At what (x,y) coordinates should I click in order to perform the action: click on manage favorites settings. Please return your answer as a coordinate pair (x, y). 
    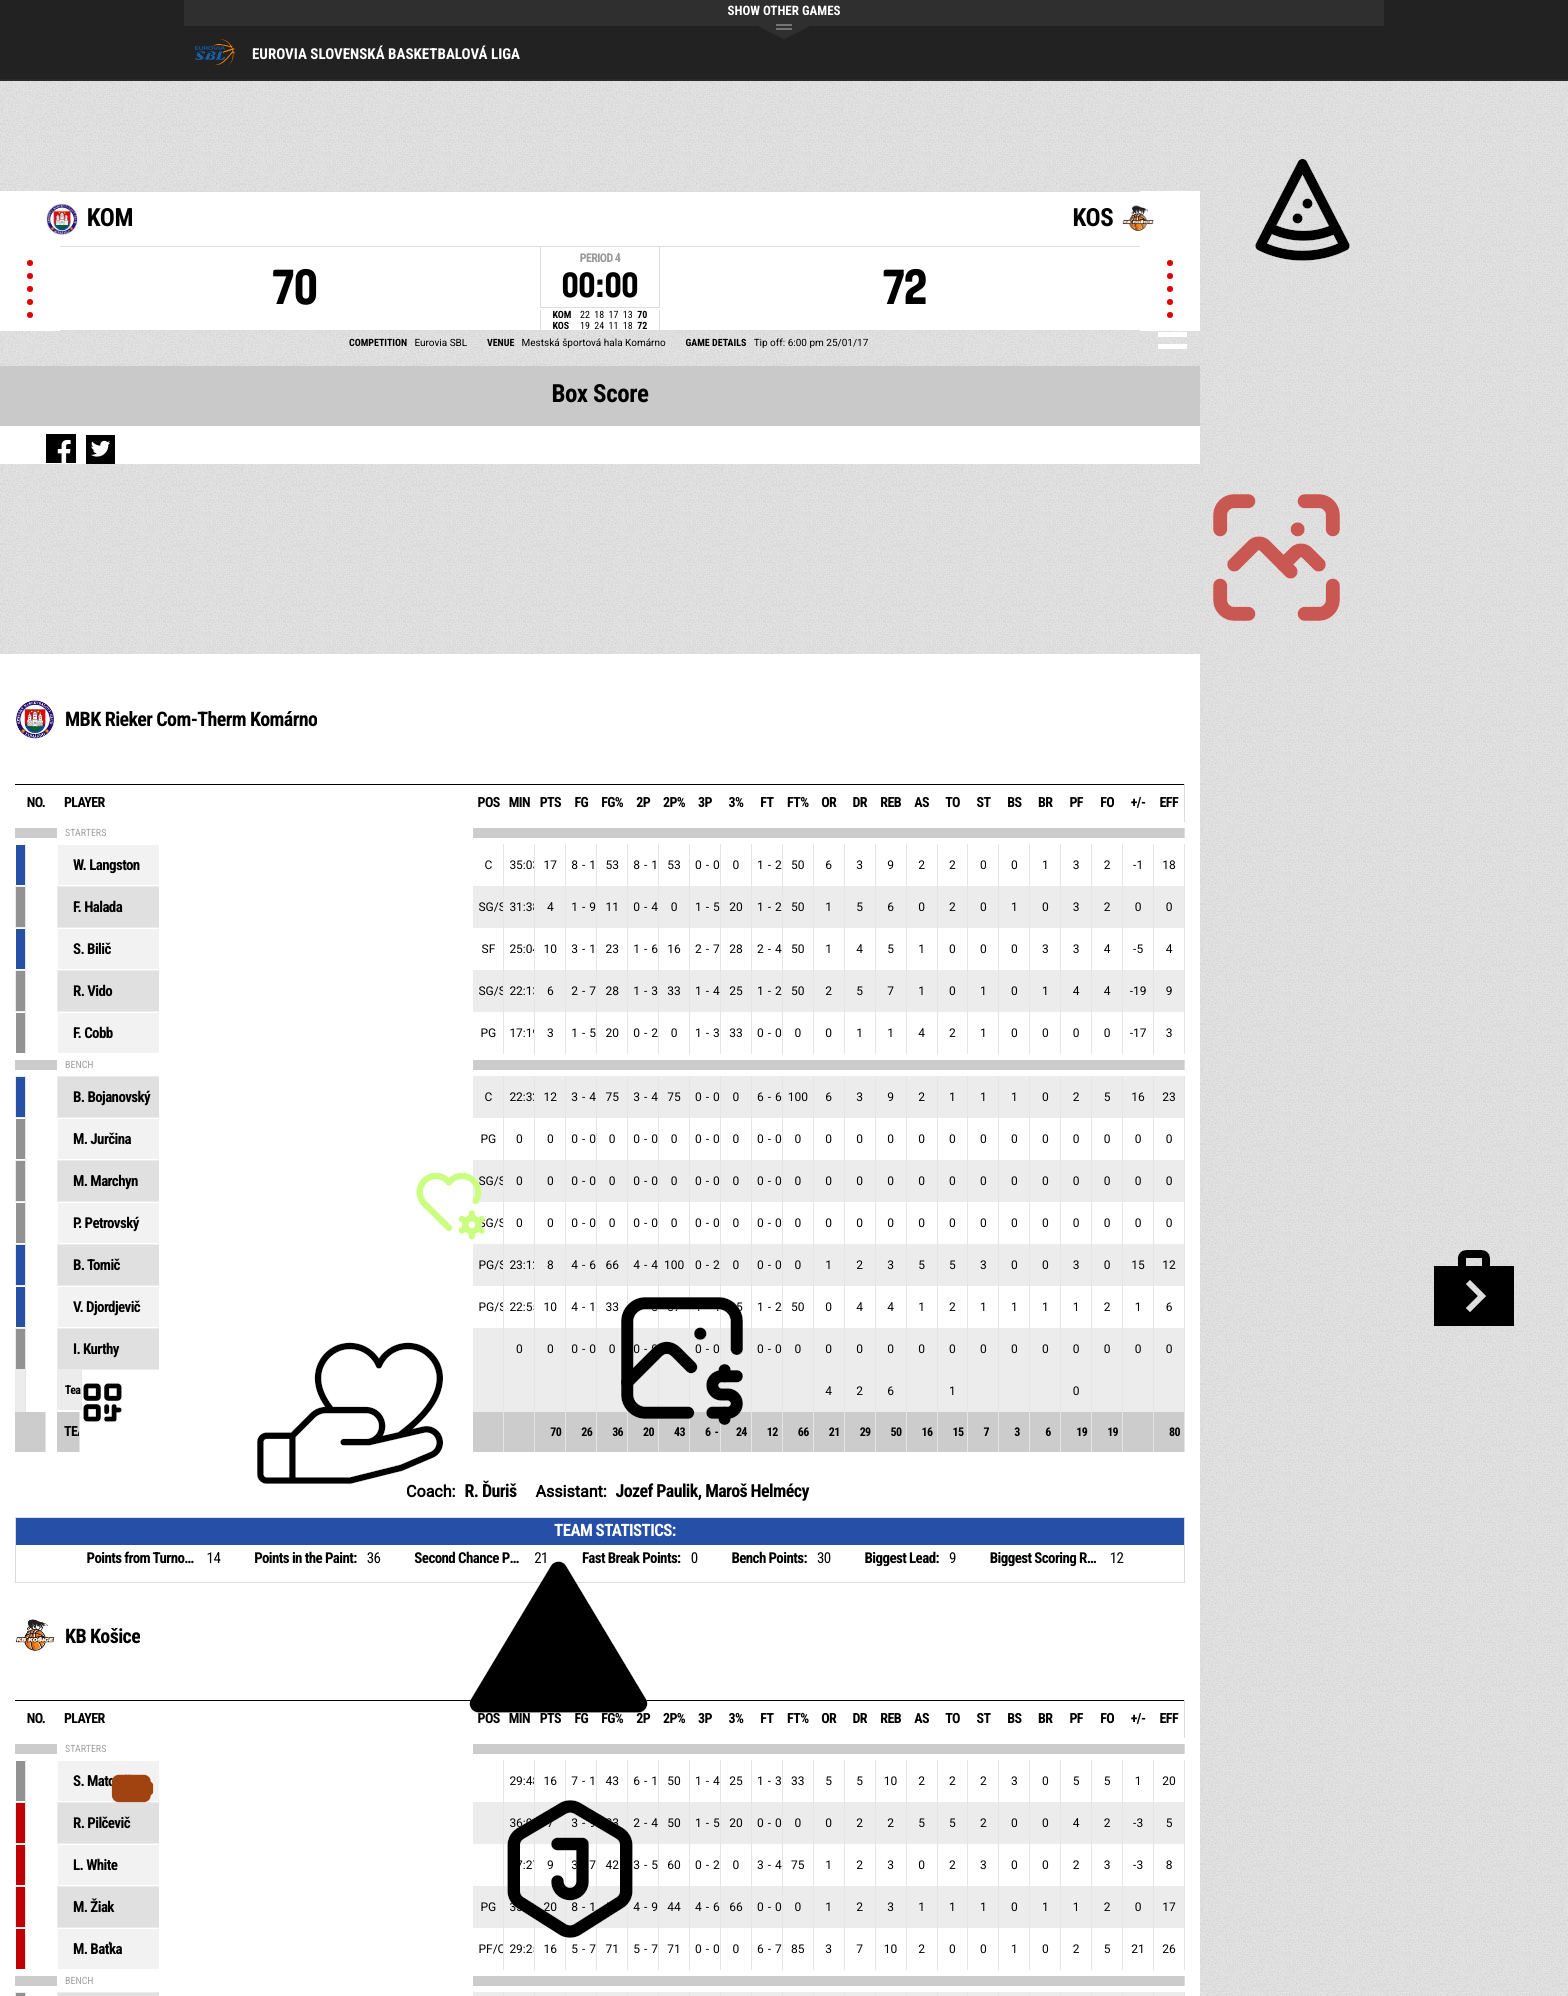
    Looking at the image, I should click on (449, 1202).